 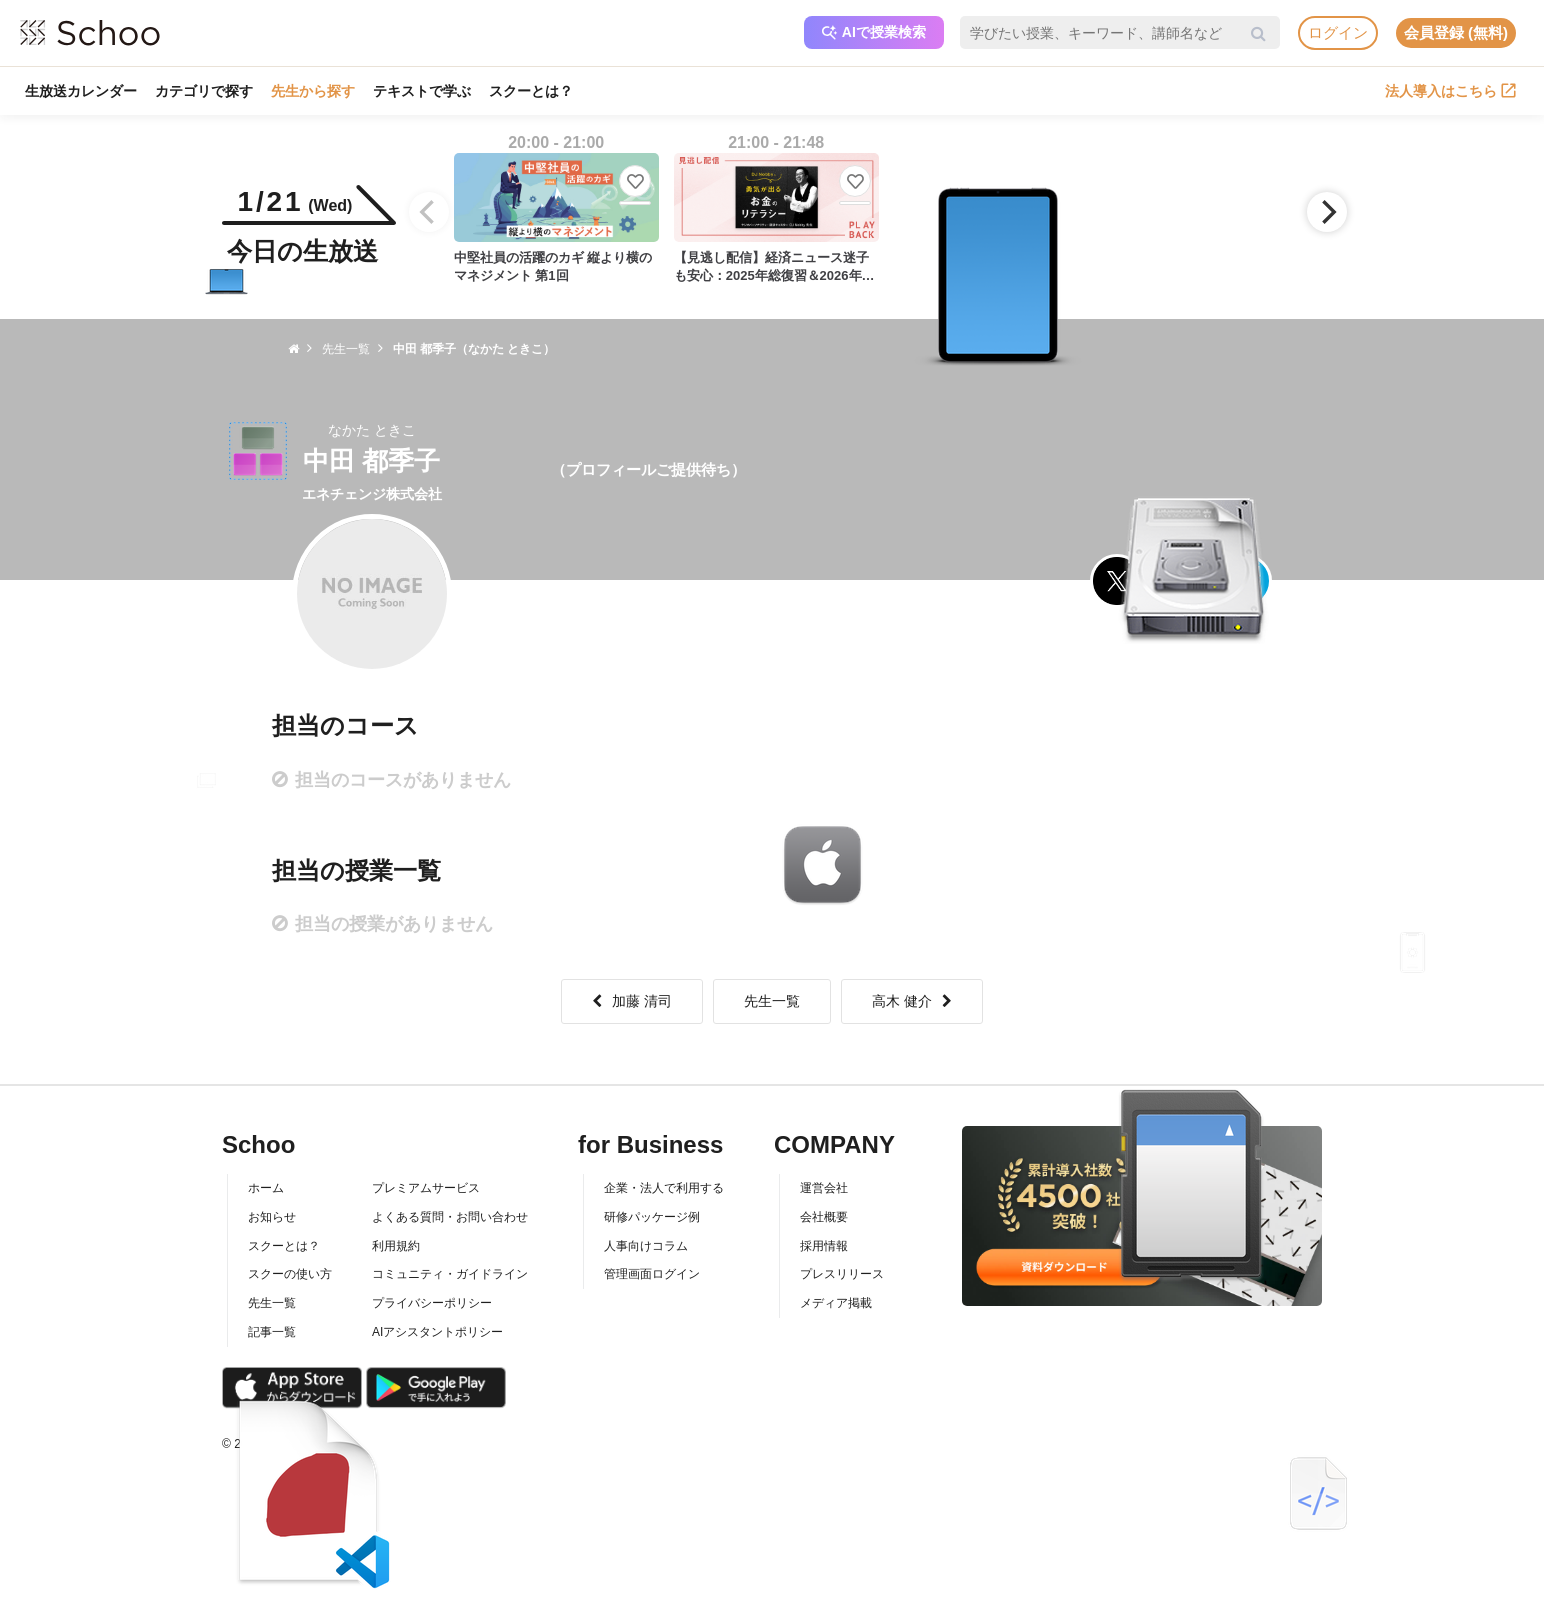 What do you see at coordinates (998, 257) in the screenshot?
I see `iPad Mini device icon` at bounding box center [998, 257].